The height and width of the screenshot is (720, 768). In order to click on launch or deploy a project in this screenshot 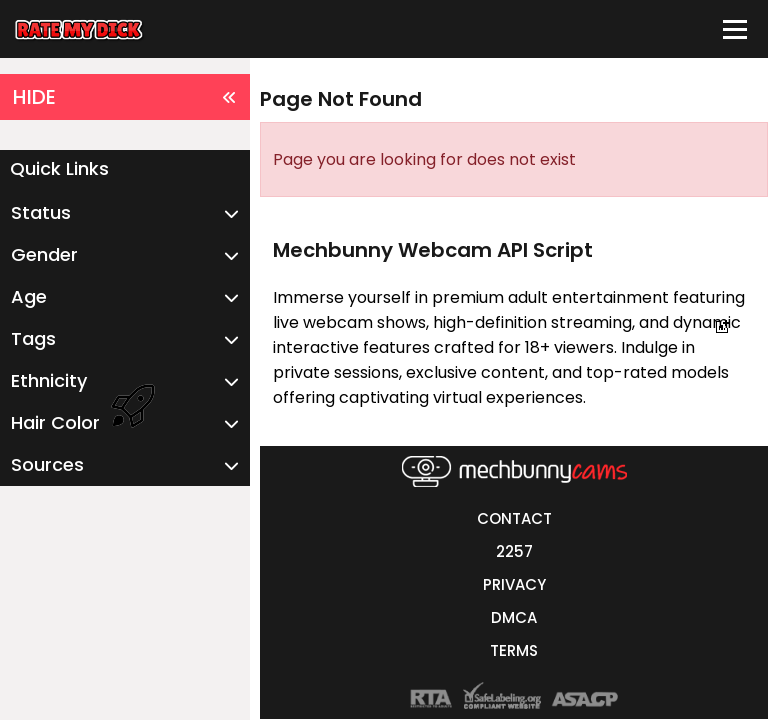, I will do `click(133, 406)`.